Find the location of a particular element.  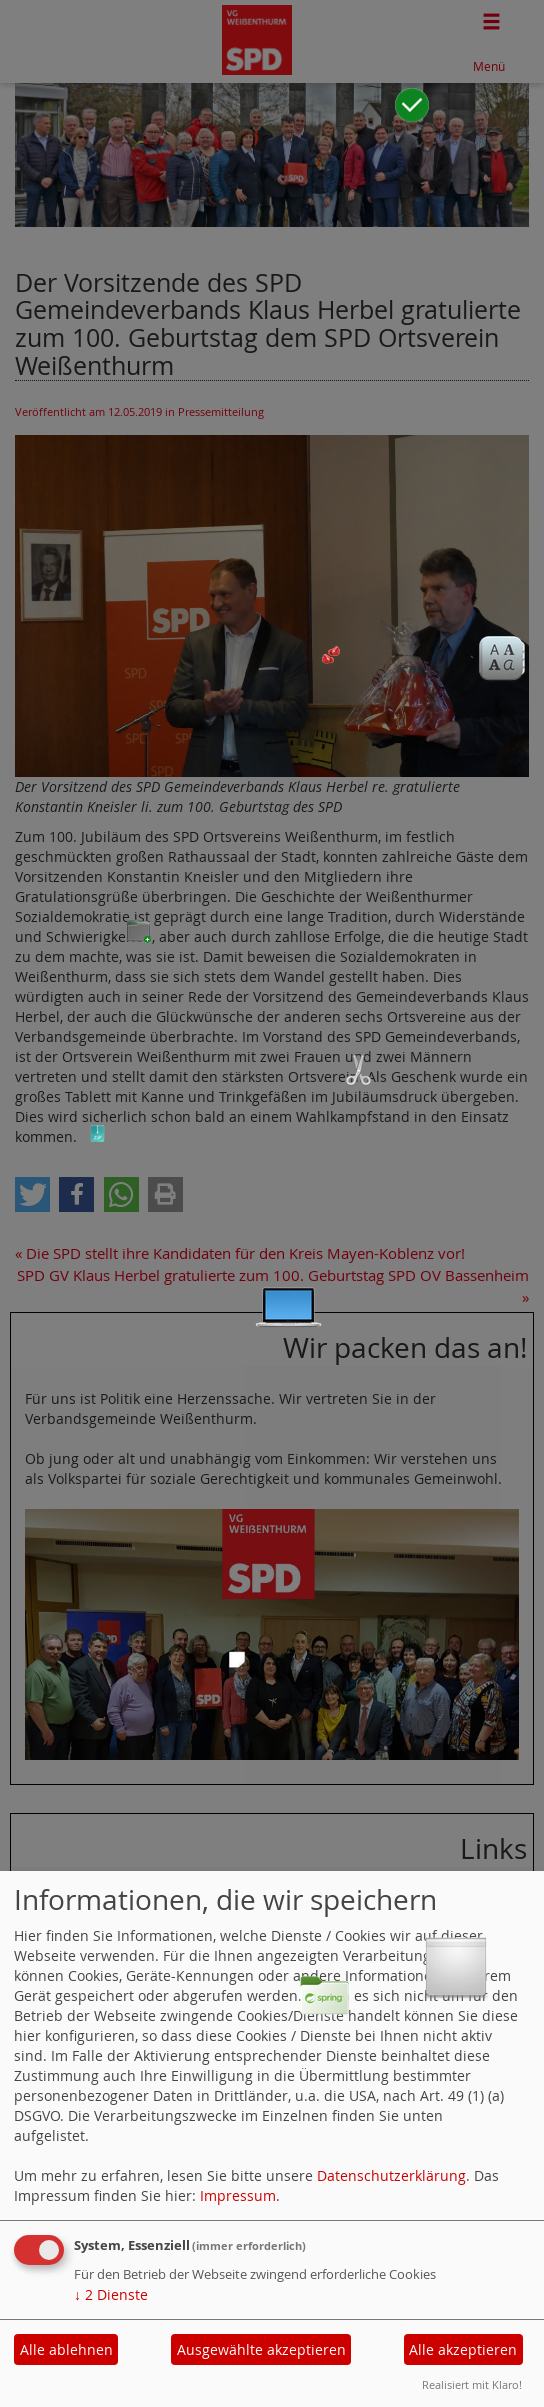

open or extract a compressed zip file is located at coordinates (97, 1133).